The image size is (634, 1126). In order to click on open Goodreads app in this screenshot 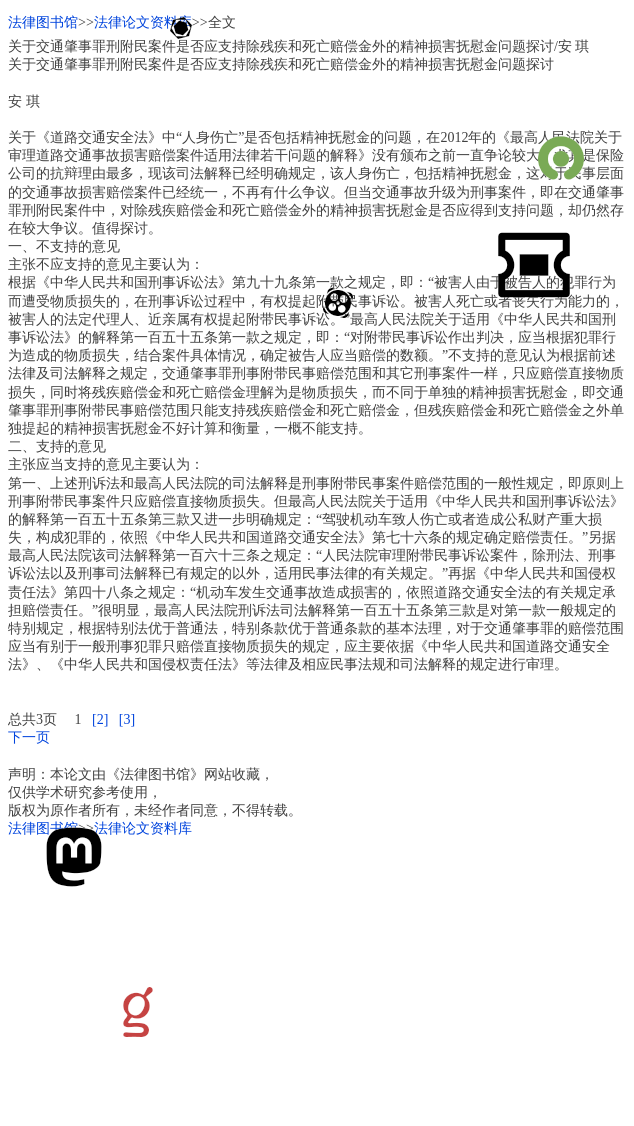, I will do `click(138, 1012)`.